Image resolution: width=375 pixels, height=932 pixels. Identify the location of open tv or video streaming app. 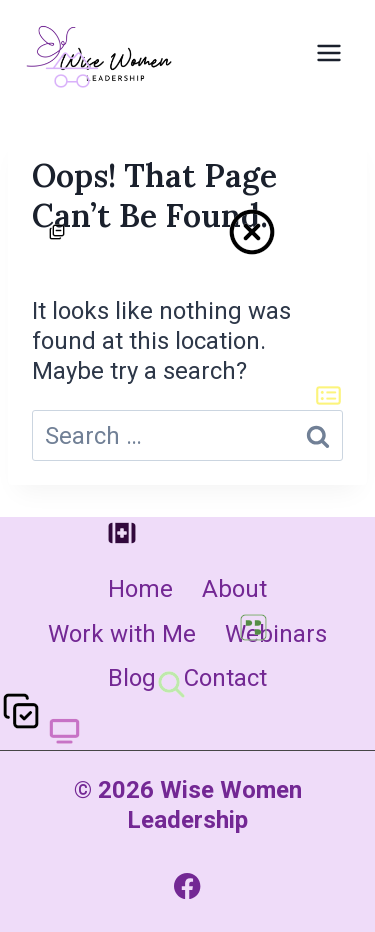
(64, 730).